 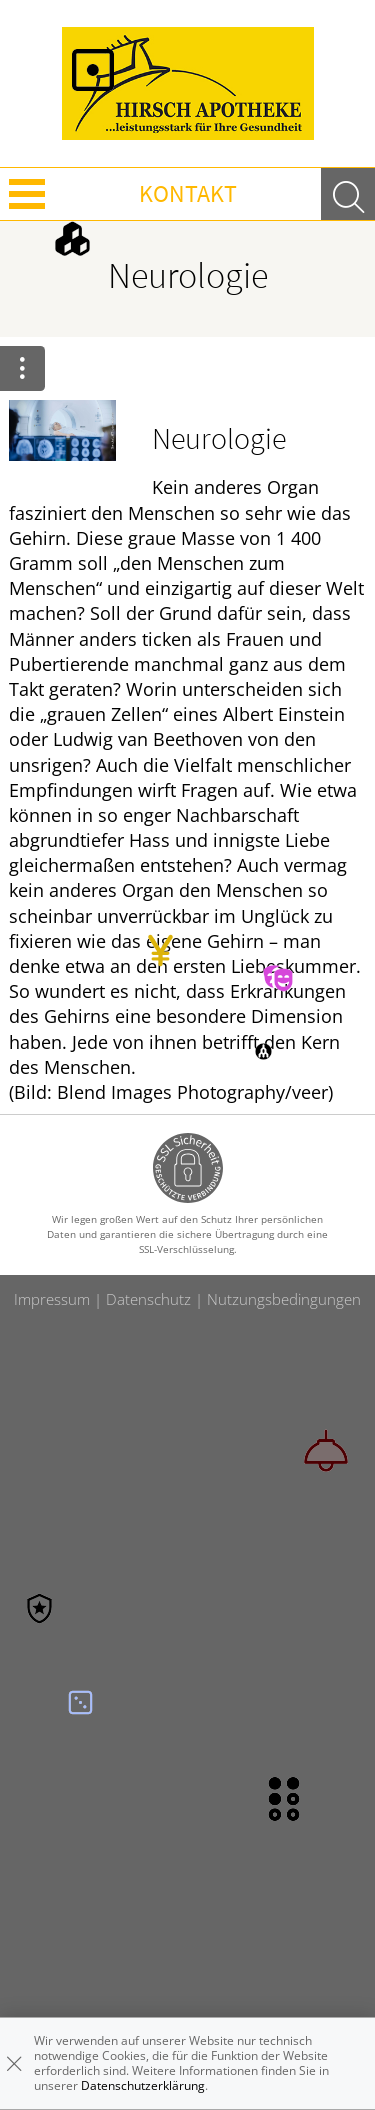 I want to click on access theater or entertainment category, so click(x=278, y=978).